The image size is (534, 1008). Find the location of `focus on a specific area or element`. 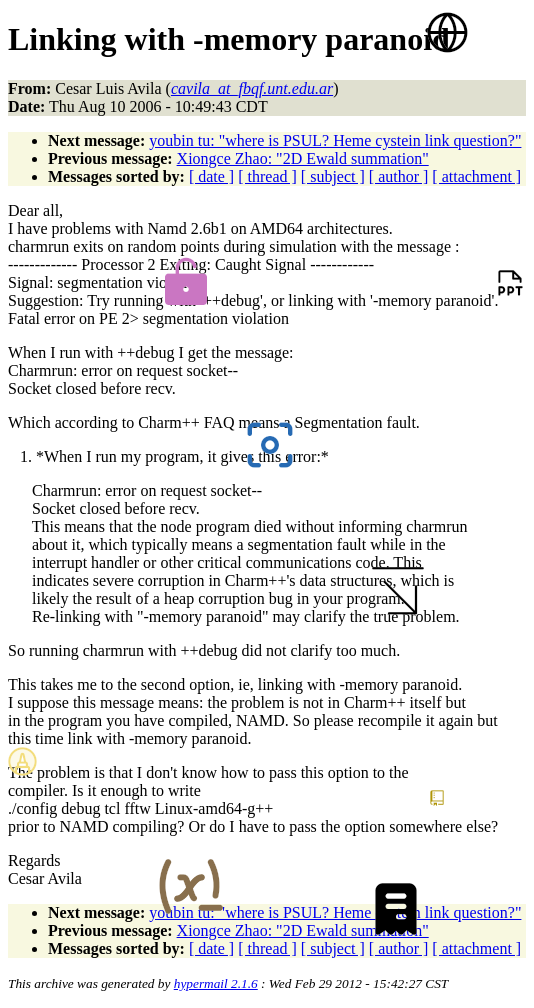

focus on a specific area or element is located at coordinates (270, 445).